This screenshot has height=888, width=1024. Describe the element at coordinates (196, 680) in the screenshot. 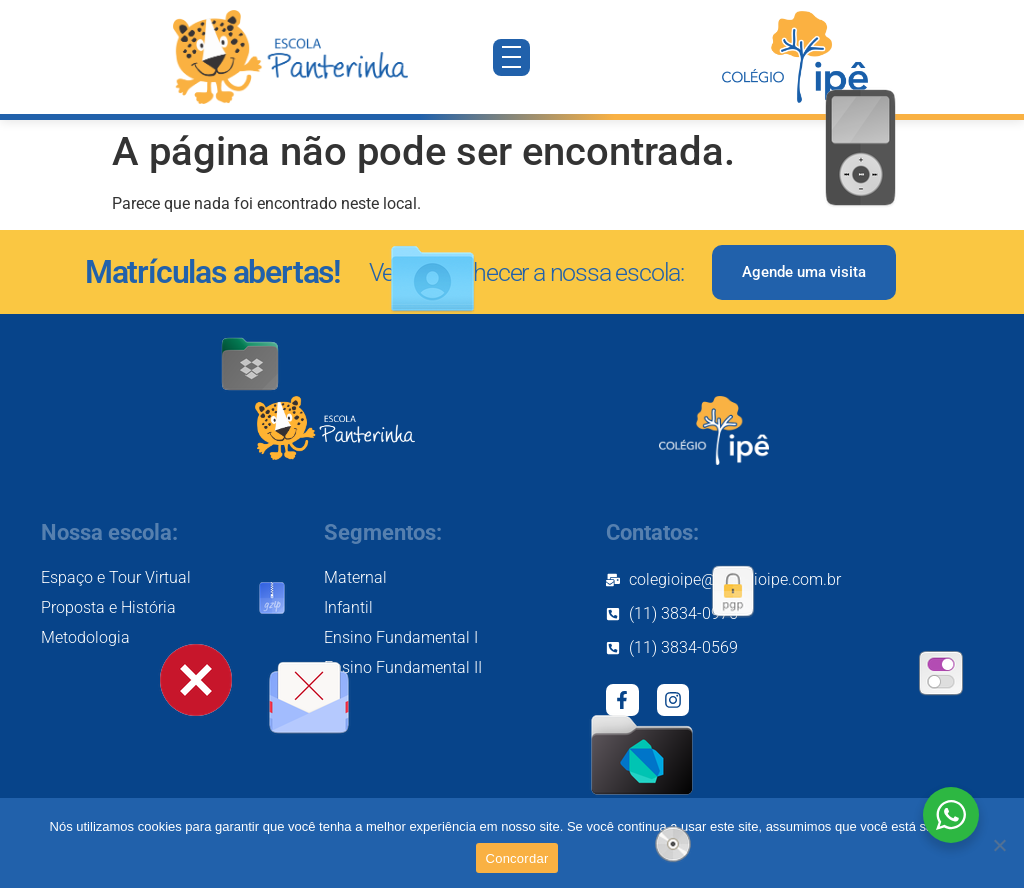

I see `close the current window or dialog` at that location.